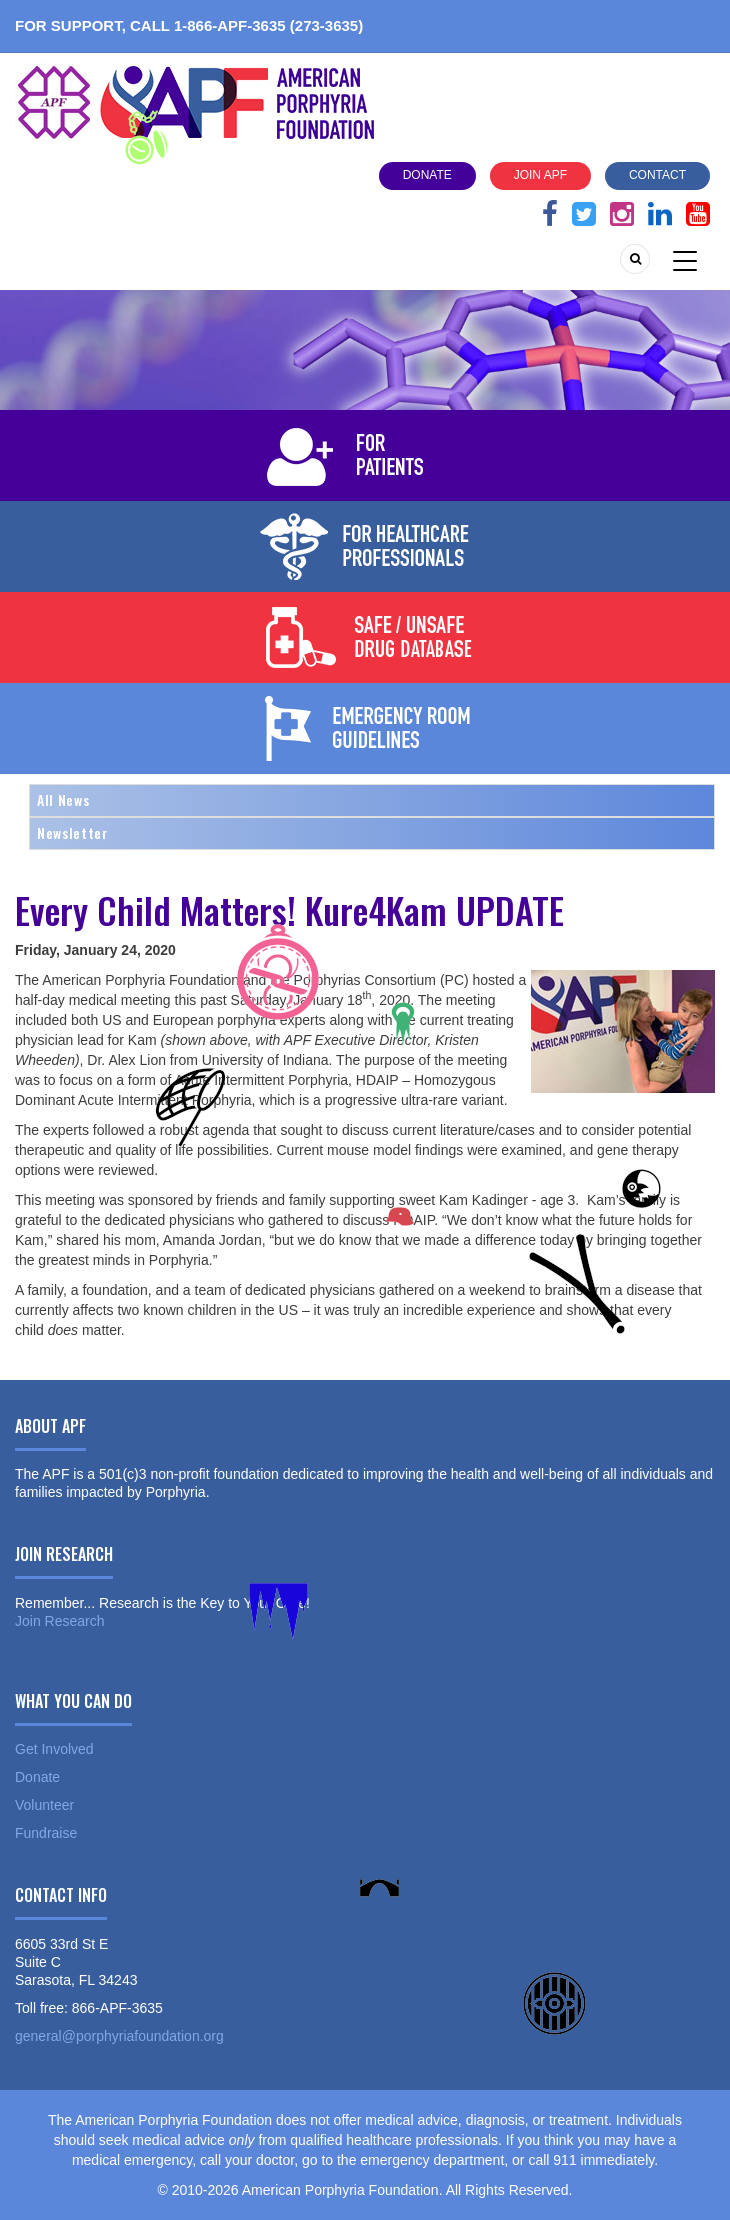 The height and width of the screenshot is (2220, 730). Describe the element at coordinates (190, 1107) in the screenshot. I see `catch bugs or insects in a game` at that location.